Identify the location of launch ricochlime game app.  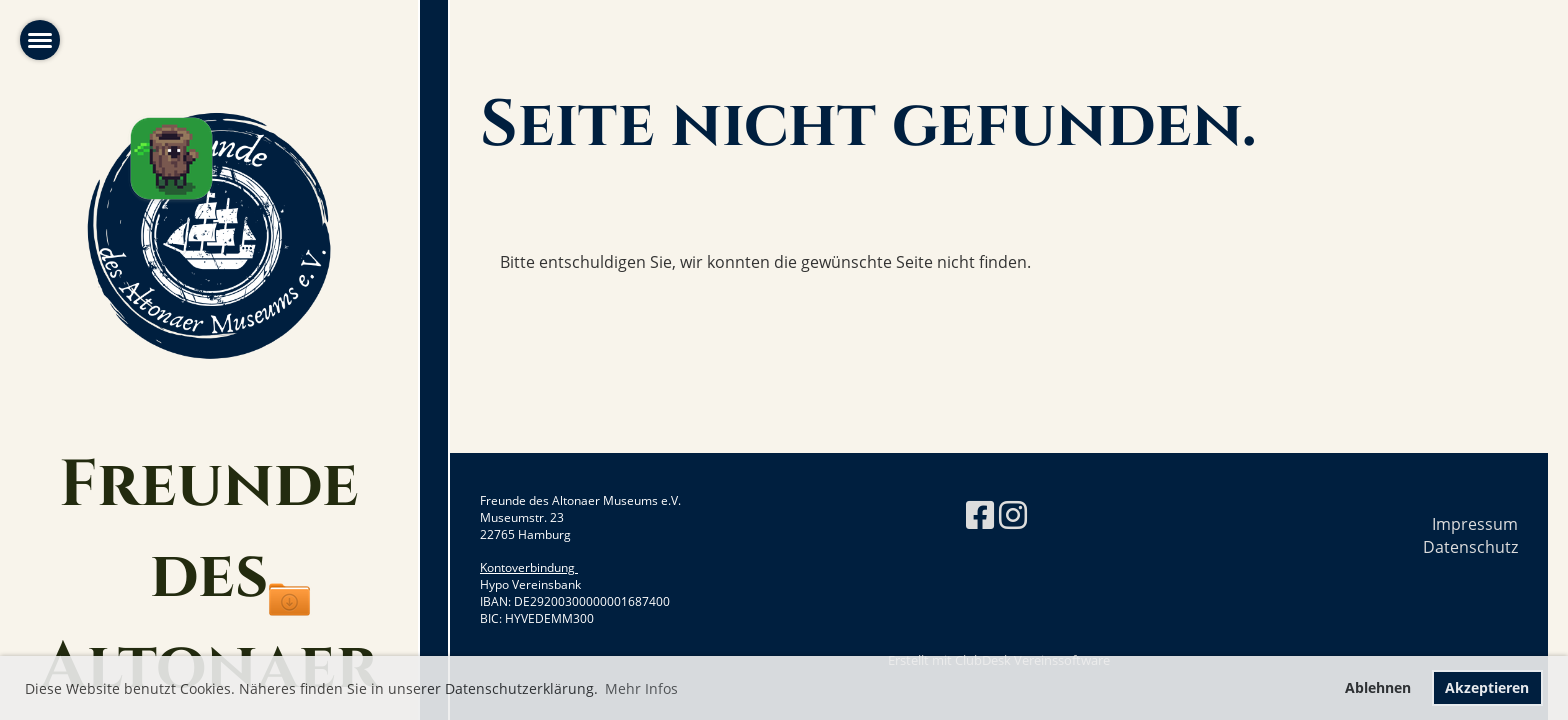
(171, 158).